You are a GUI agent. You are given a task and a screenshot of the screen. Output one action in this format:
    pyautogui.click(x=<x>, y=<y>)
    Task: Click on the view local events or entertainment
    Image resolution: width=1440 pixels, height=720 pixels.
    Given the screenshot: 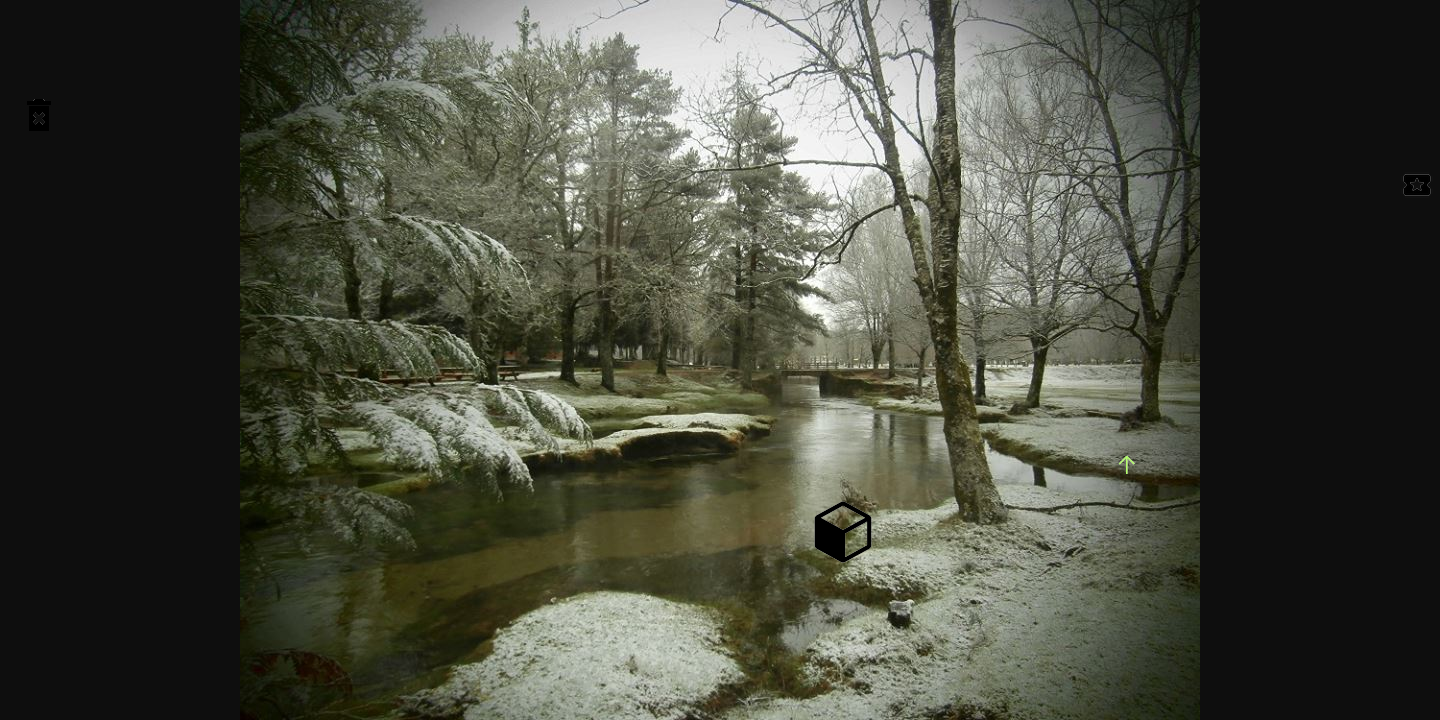 What is the action you would take?
    pyautogui.click(x=1417, y=185)
    